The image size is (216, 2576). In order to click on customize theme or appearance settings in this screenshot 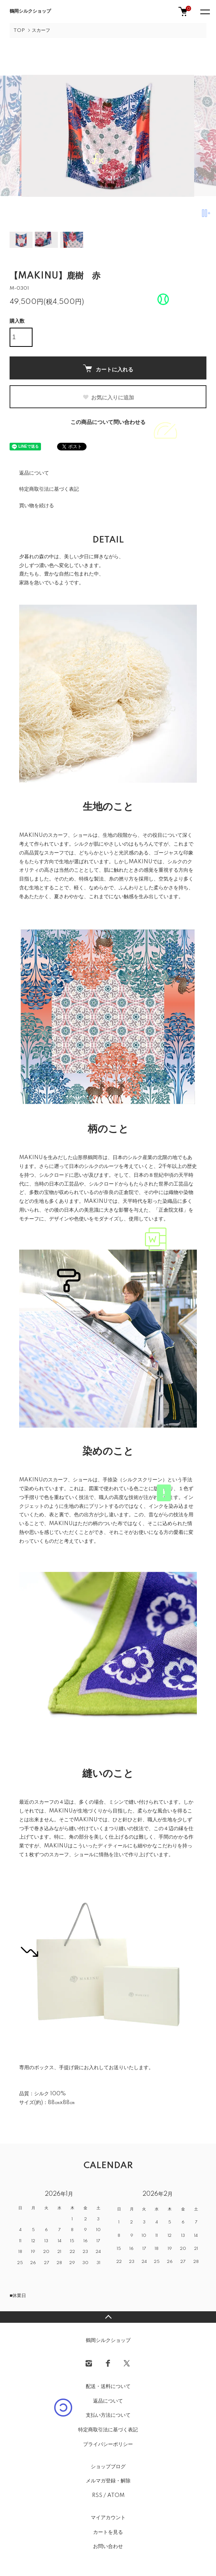, I will do `click(69, 1280)`.